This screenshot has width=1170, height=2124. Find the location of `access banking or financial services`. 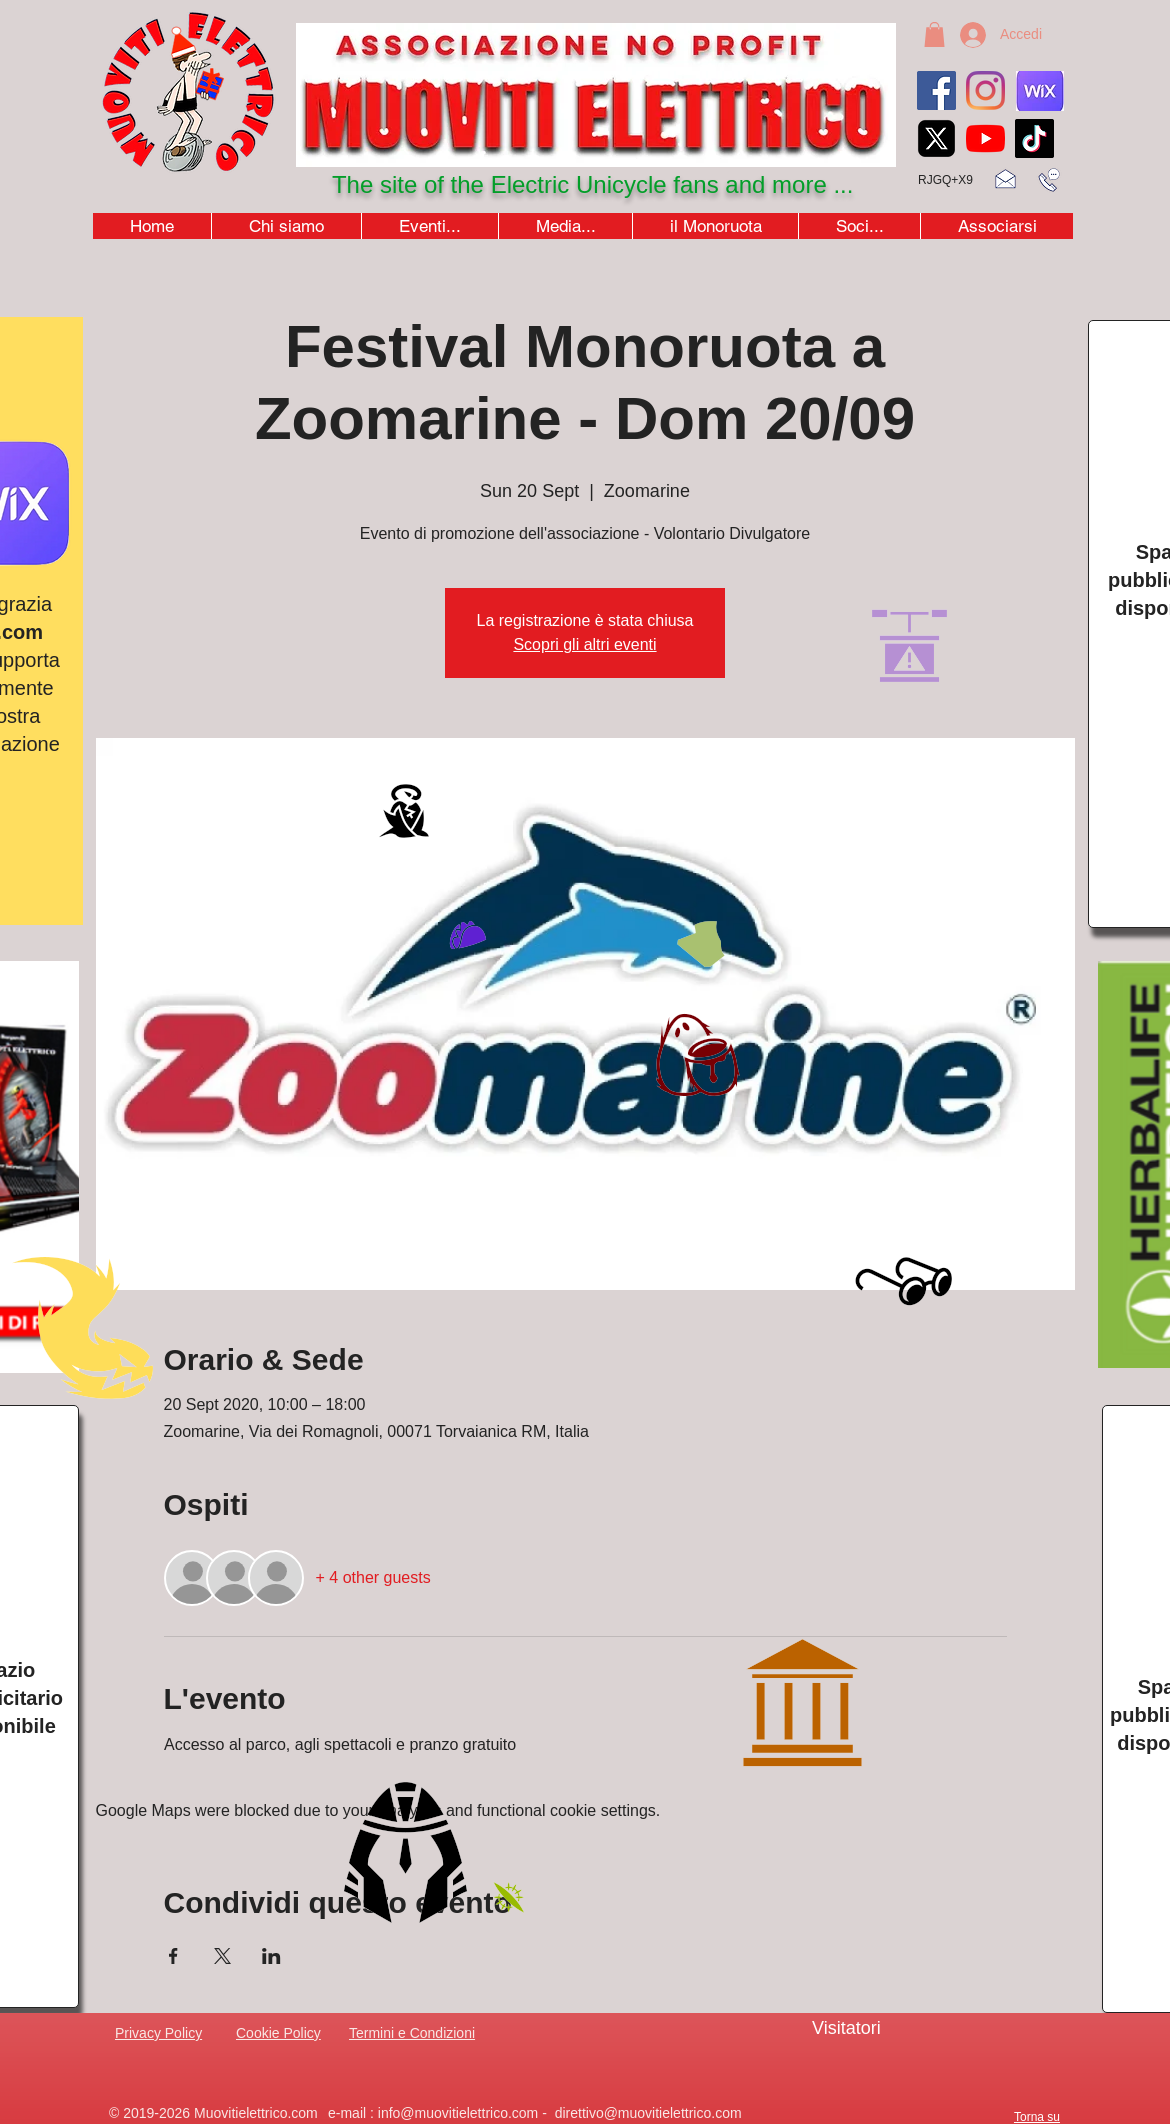

access banking or financial services is located at coordinates (802, 1702).